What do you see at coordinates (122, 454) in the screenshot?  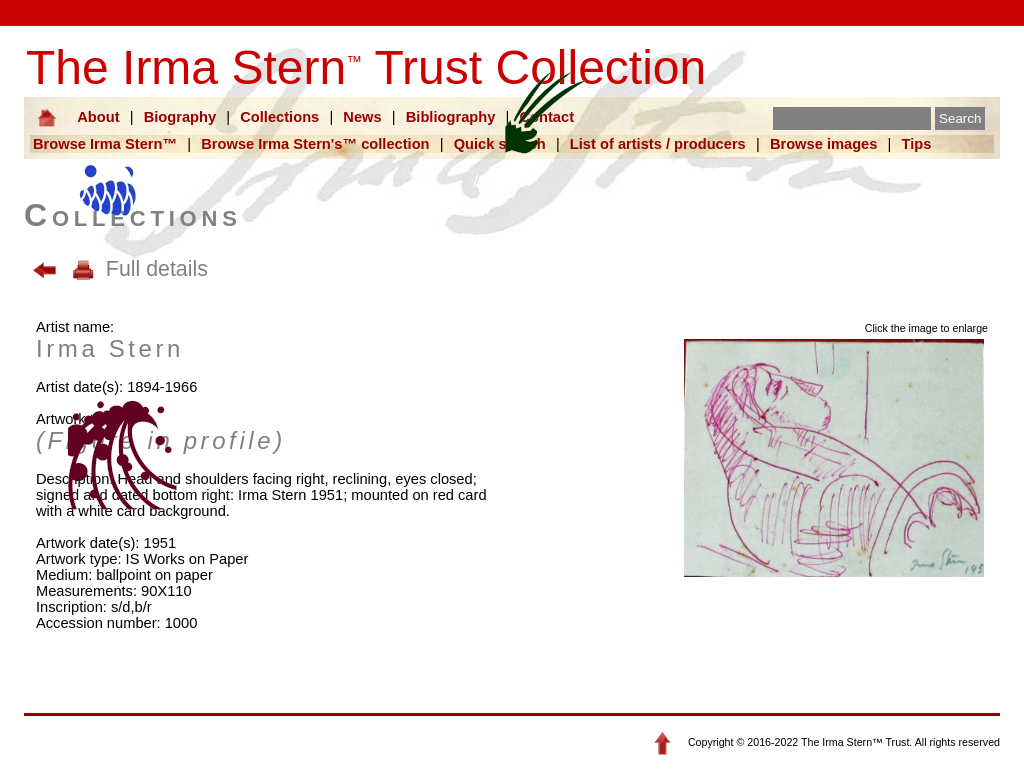 I see `indicates water or ocean-themed content` at bounding box center [122, 454].